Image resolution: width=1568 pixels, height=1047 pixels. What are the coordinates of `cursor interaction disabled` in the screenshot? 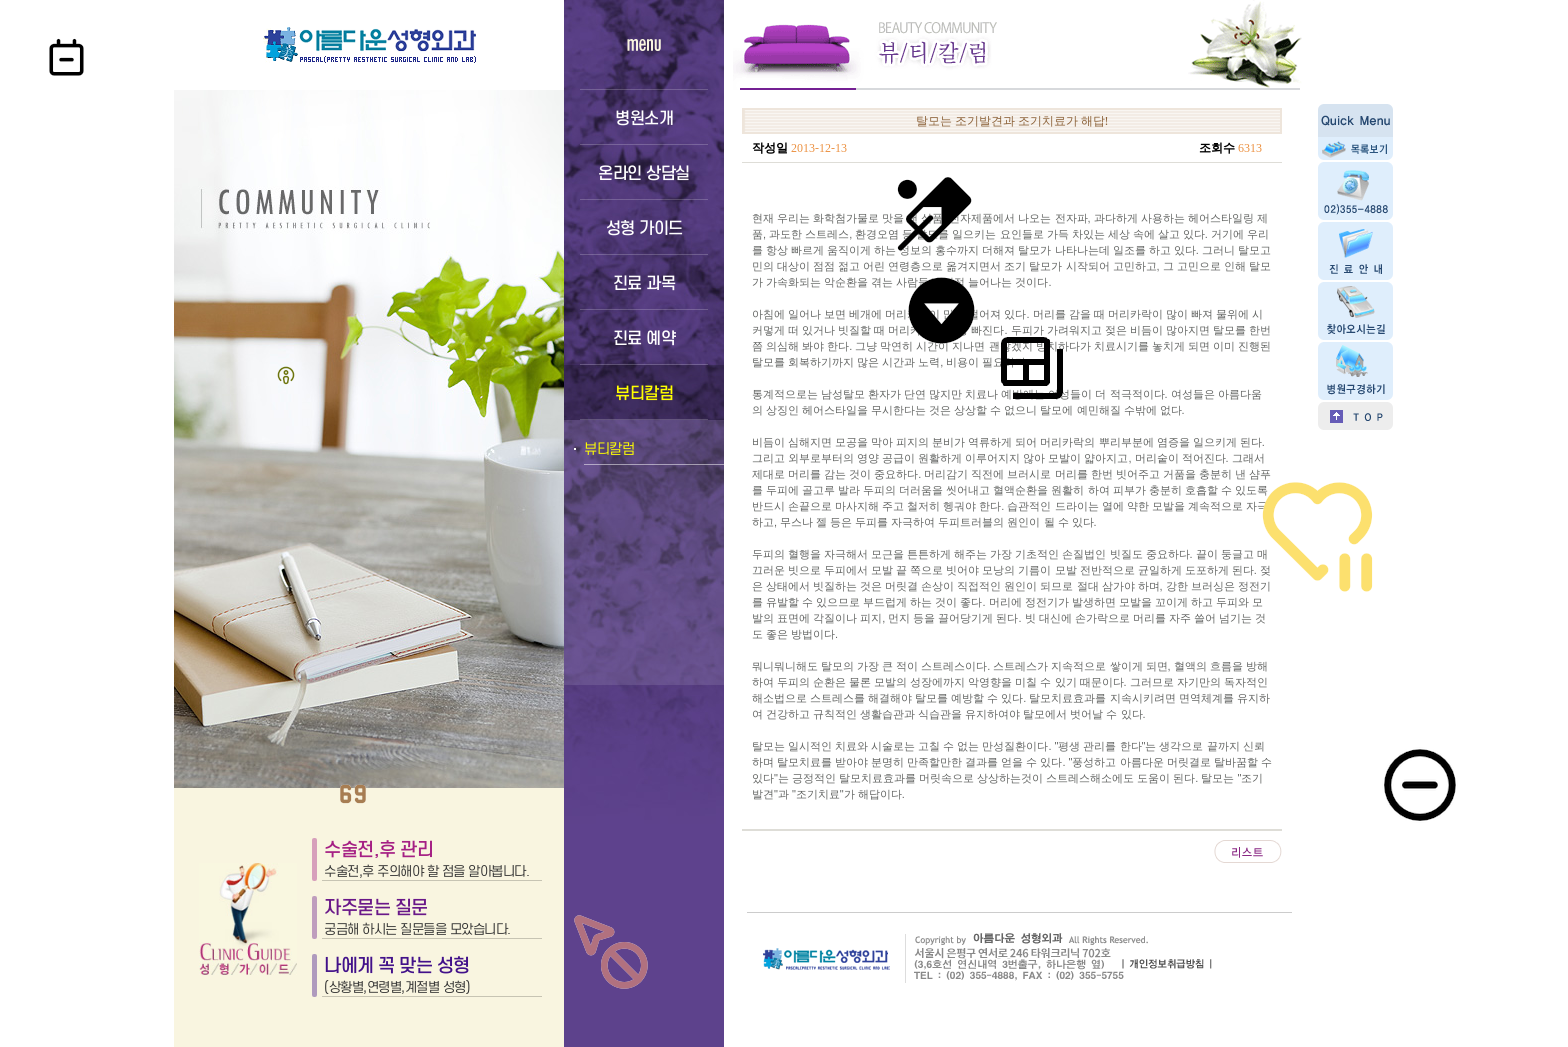 It's located at (611, 952).